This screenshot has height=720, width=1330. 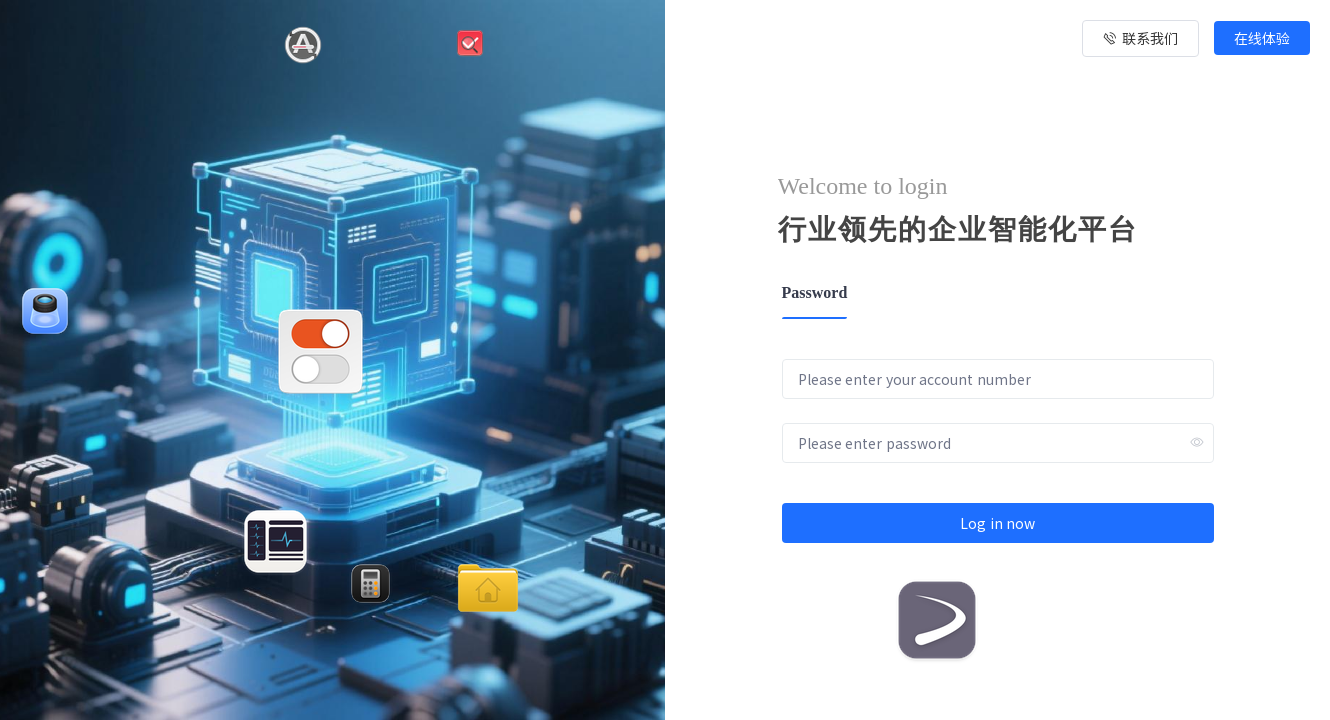 What do you see at coordinates (488, 588) in the screenshot?
I see `access your home folder` at bounding box center [488, 588].